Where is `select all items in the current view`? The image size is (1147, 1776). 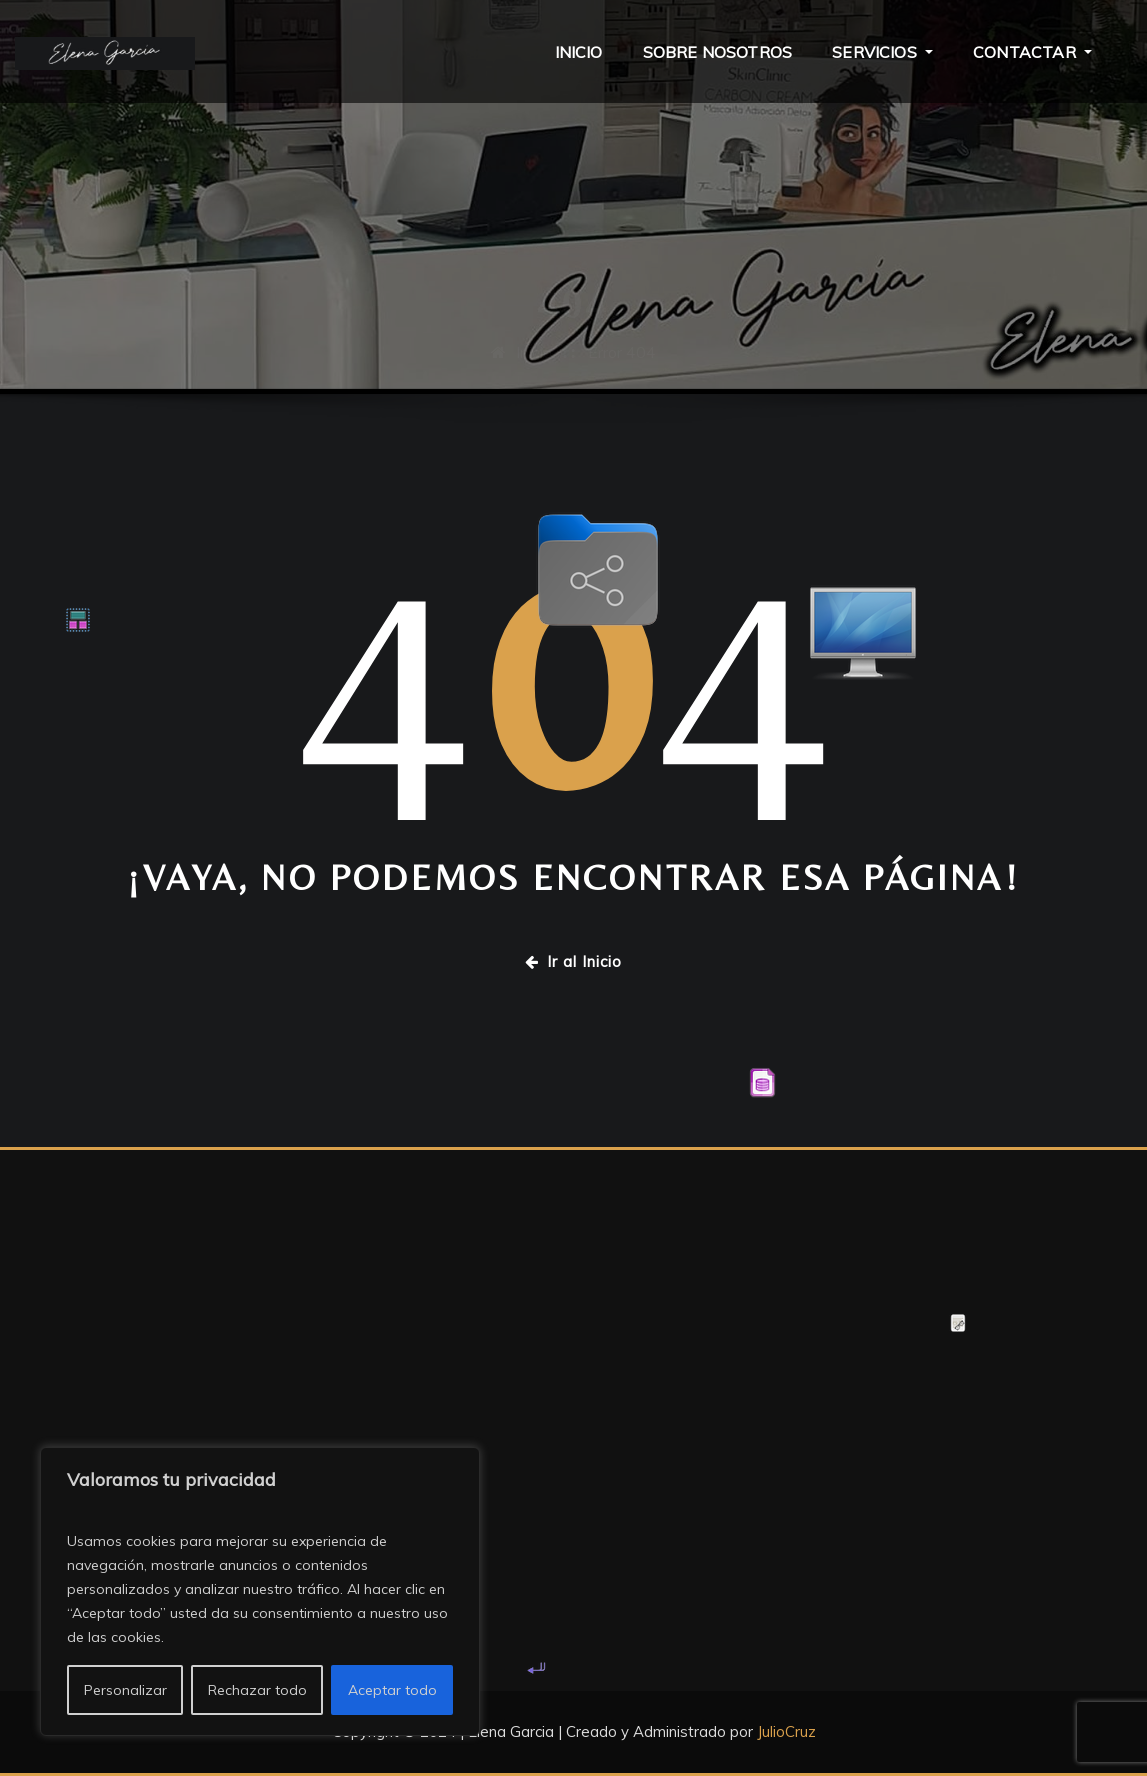
select all items in the current view is located at coordinates (78, 620).